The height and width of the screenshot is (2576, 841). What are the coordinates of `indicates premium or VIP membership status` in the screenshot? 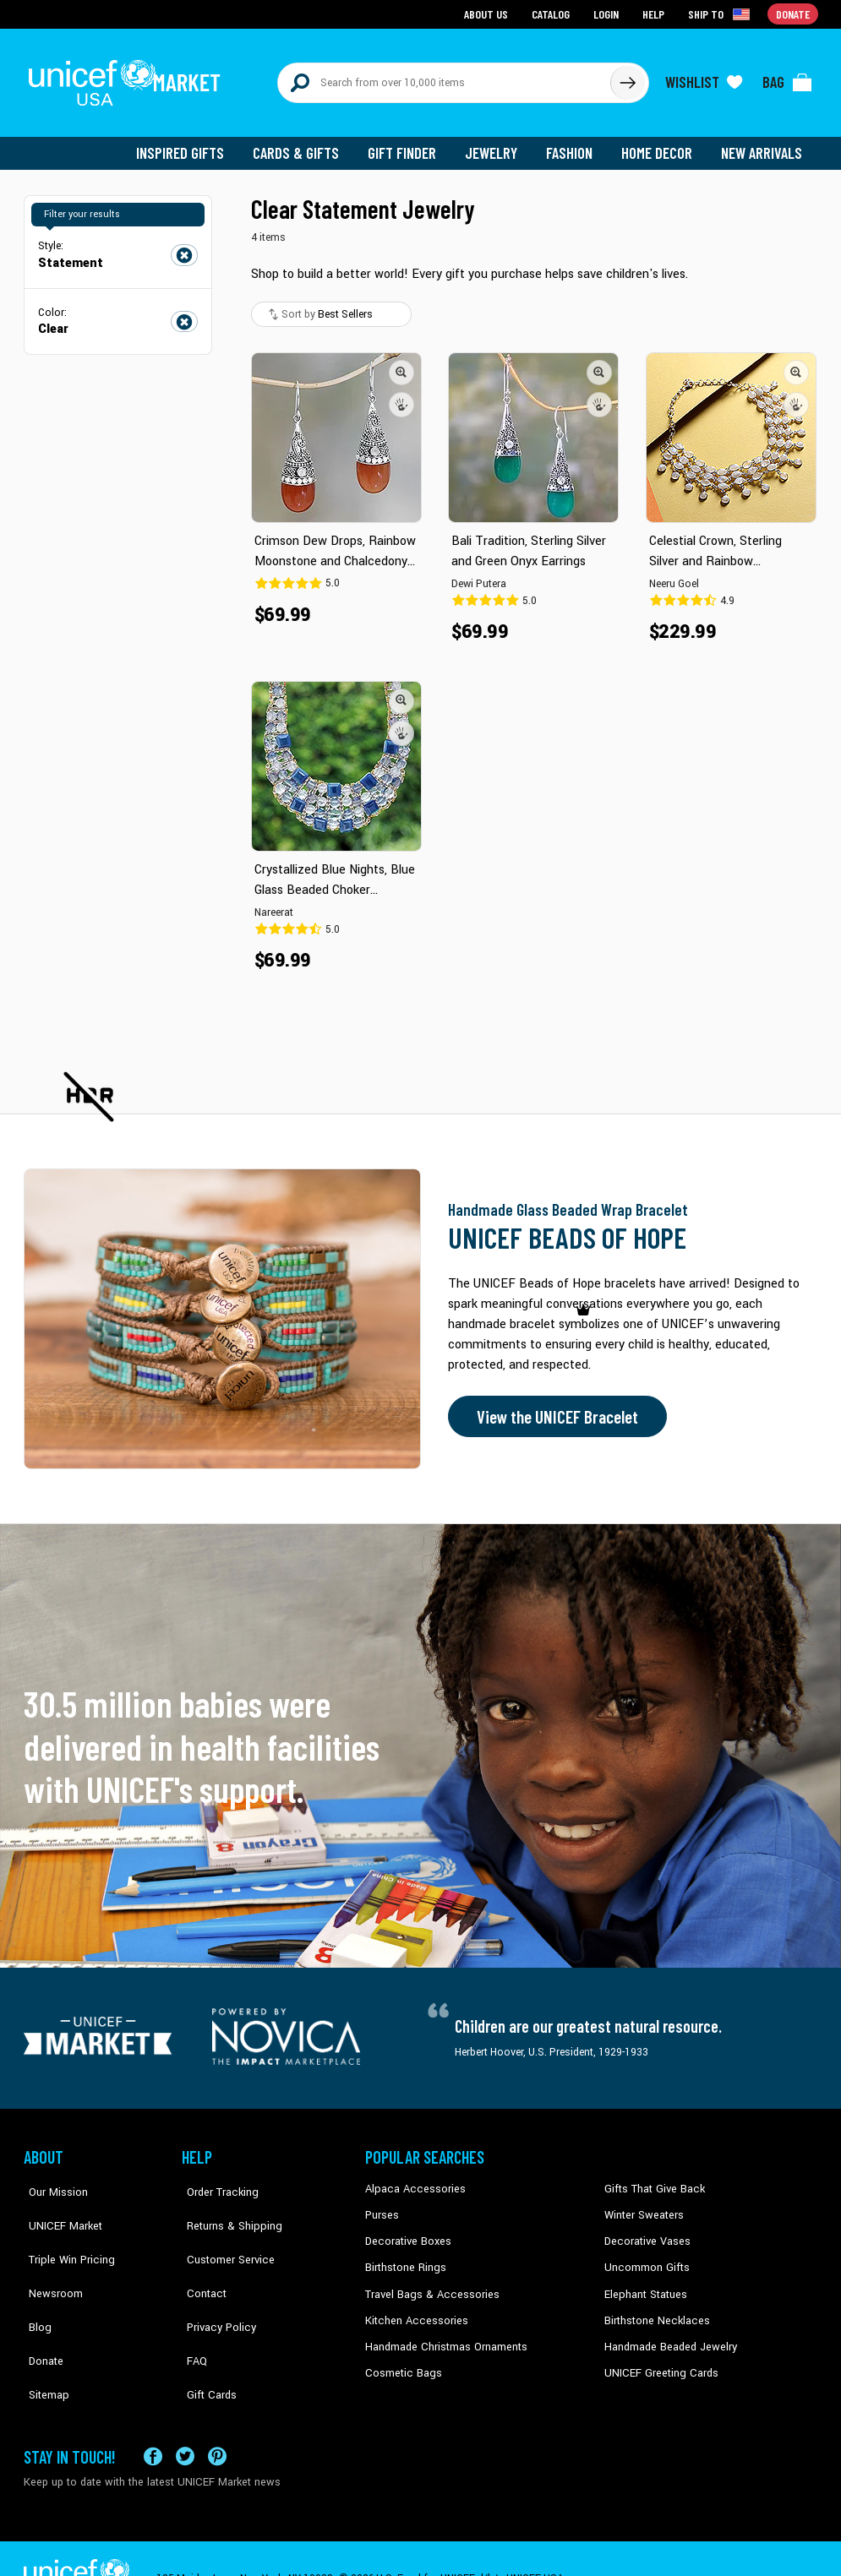 It's located at (583, 1310).